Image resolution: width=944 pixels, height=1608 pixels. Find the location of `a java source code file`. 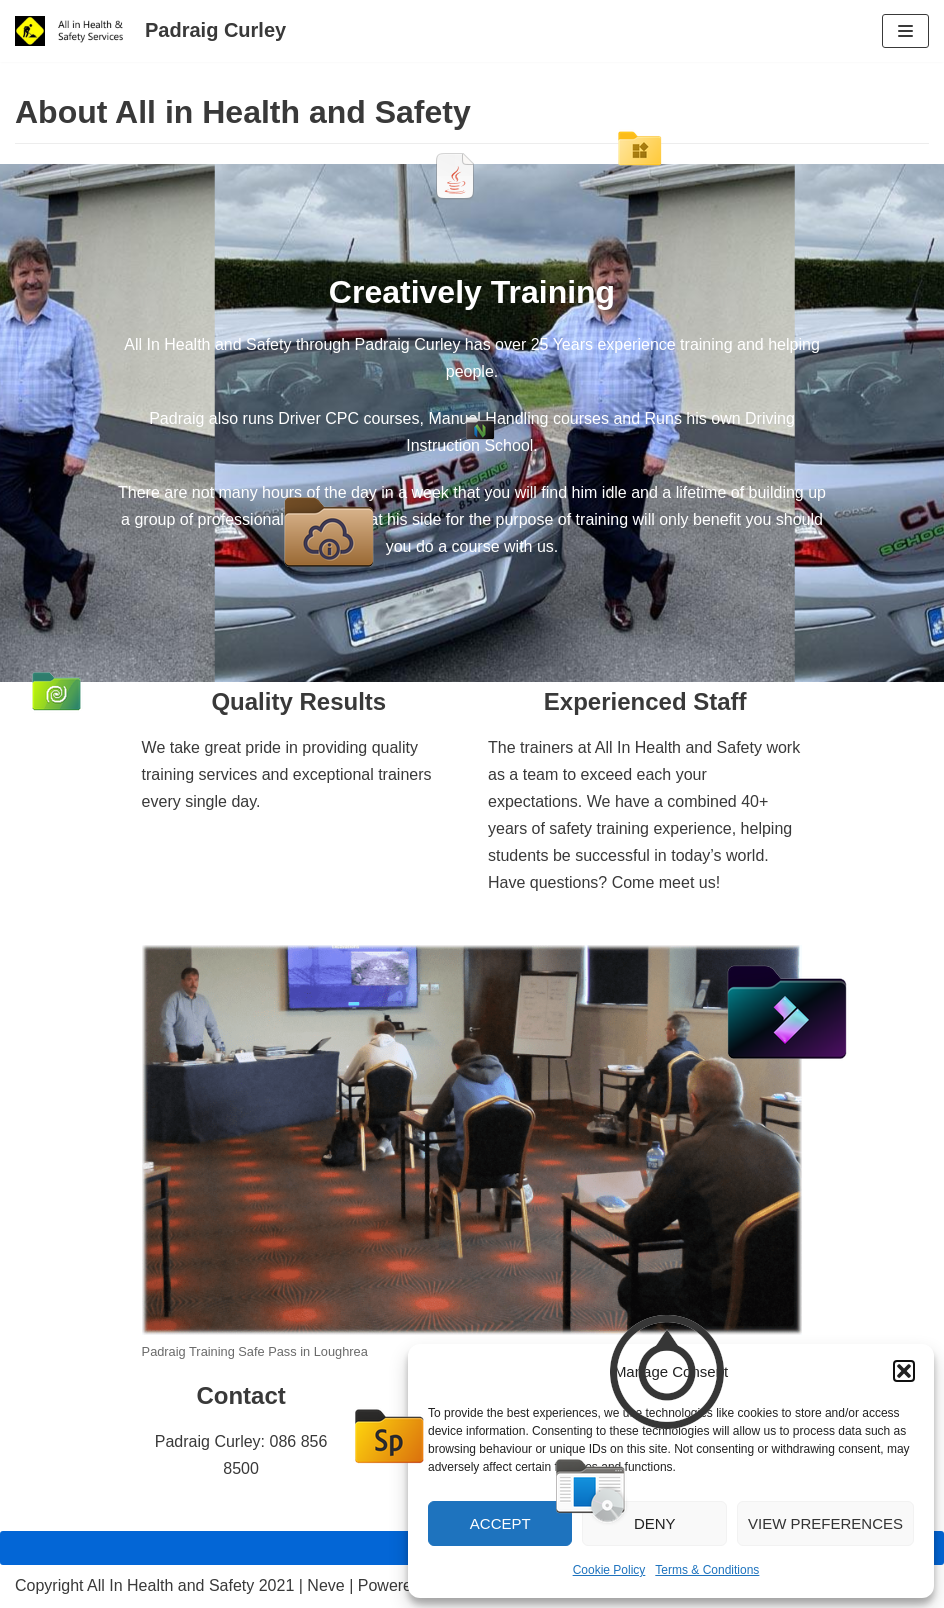

a java source code file is located at coordinates (455, 176).